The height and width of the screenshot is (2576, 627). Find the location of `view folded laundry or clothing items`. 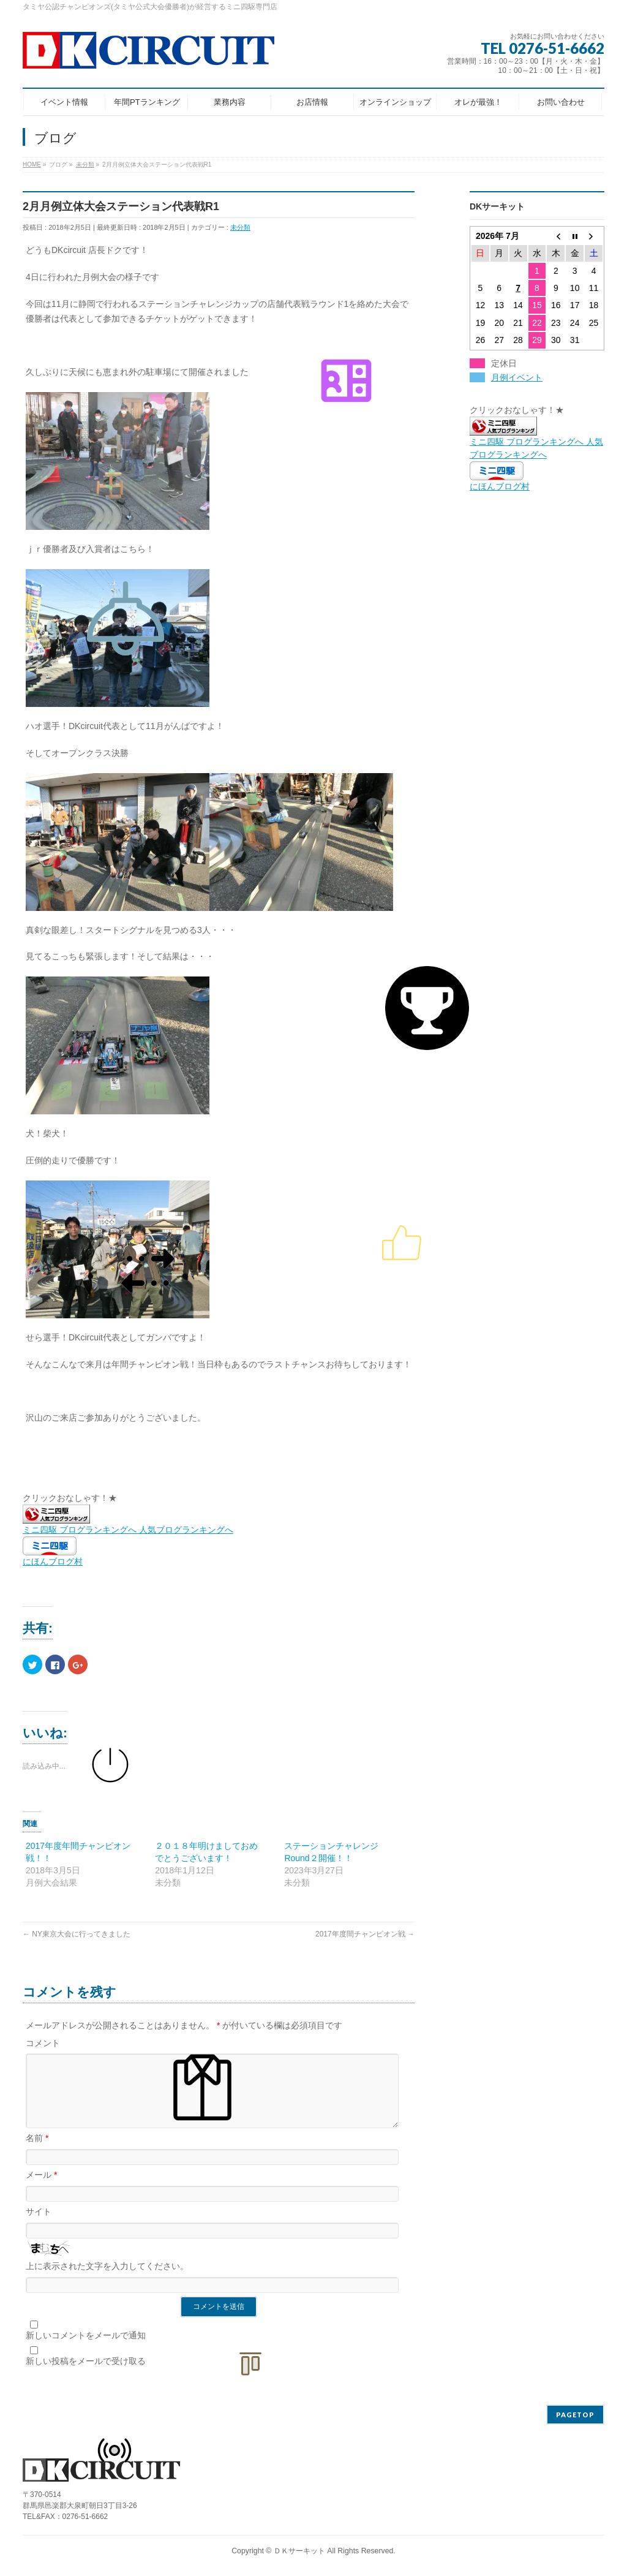

view folded laundry or clothing items is located at coordinates (202, 2088).